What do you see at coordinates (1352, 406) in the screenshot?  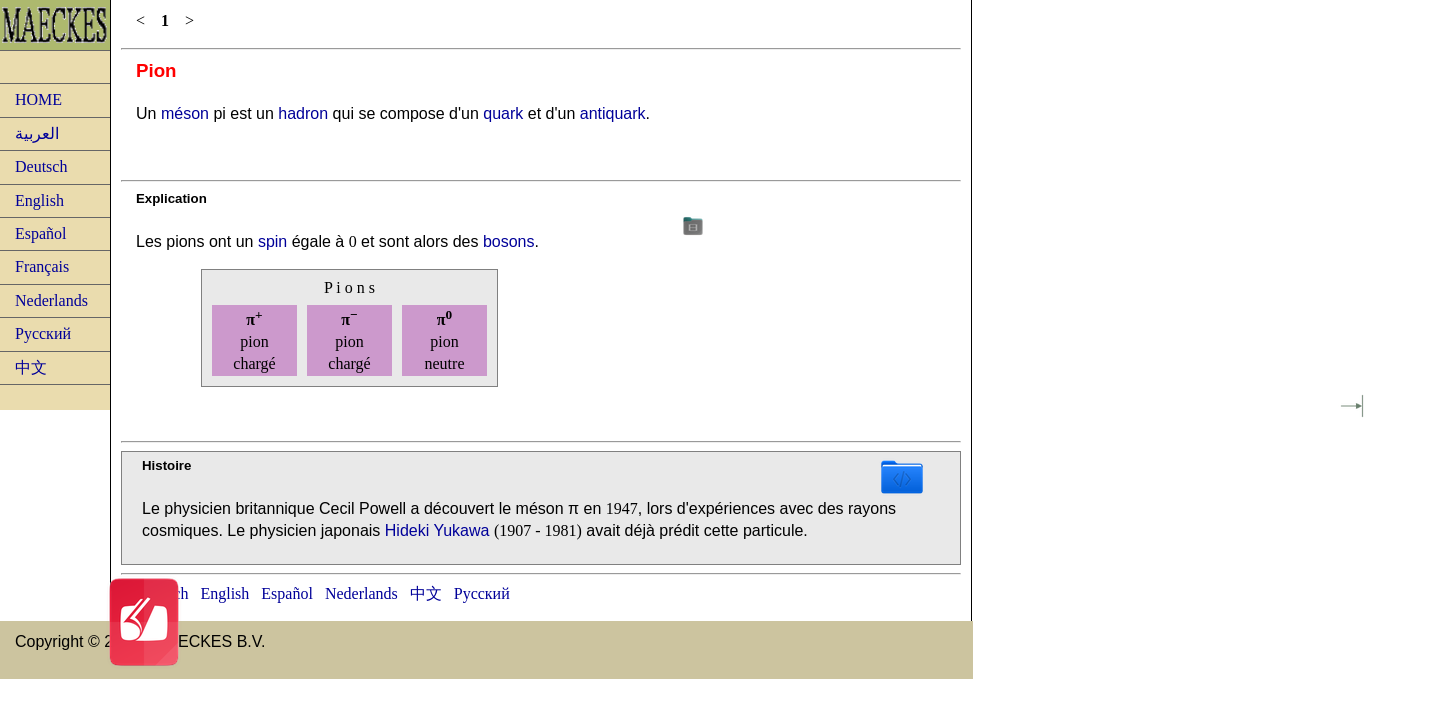 I see `go to the last item in a list or sequence` at bounding box center [1352, 406].